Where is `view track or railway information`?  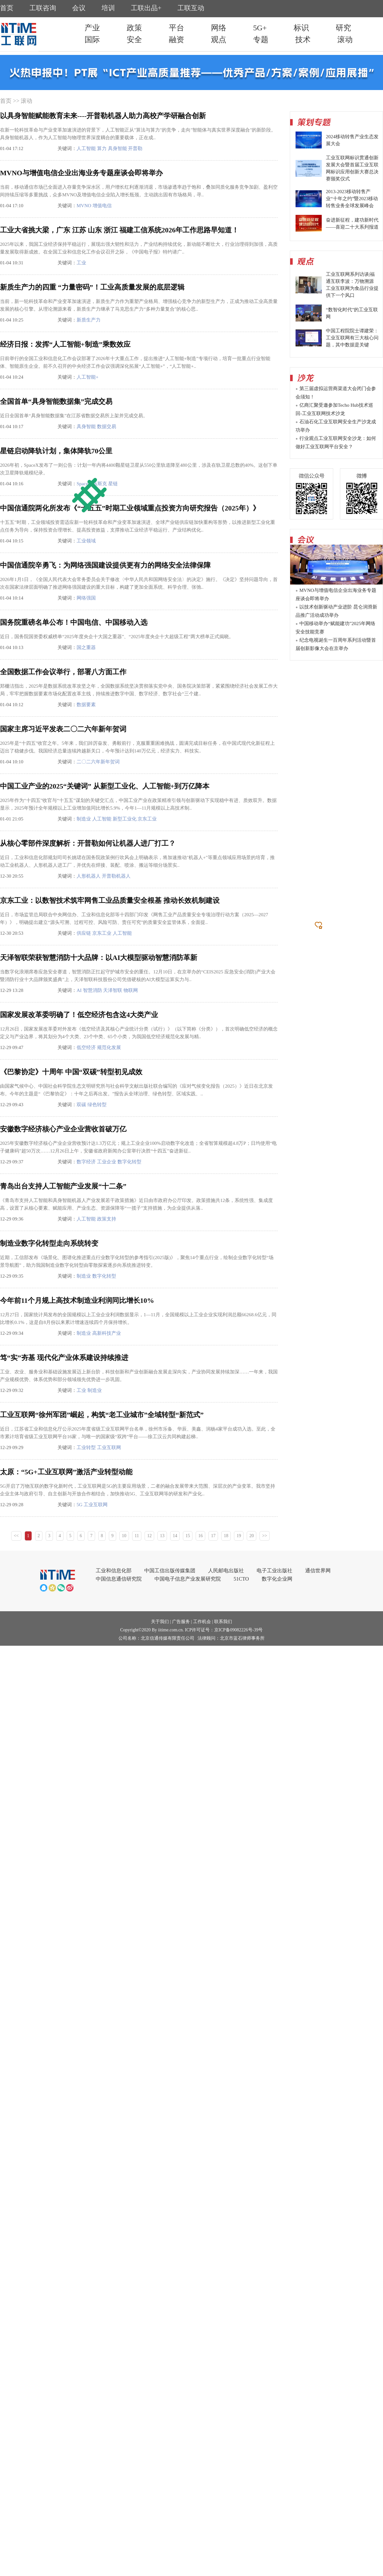 view track or railway information is located at coordinates (89, 495).